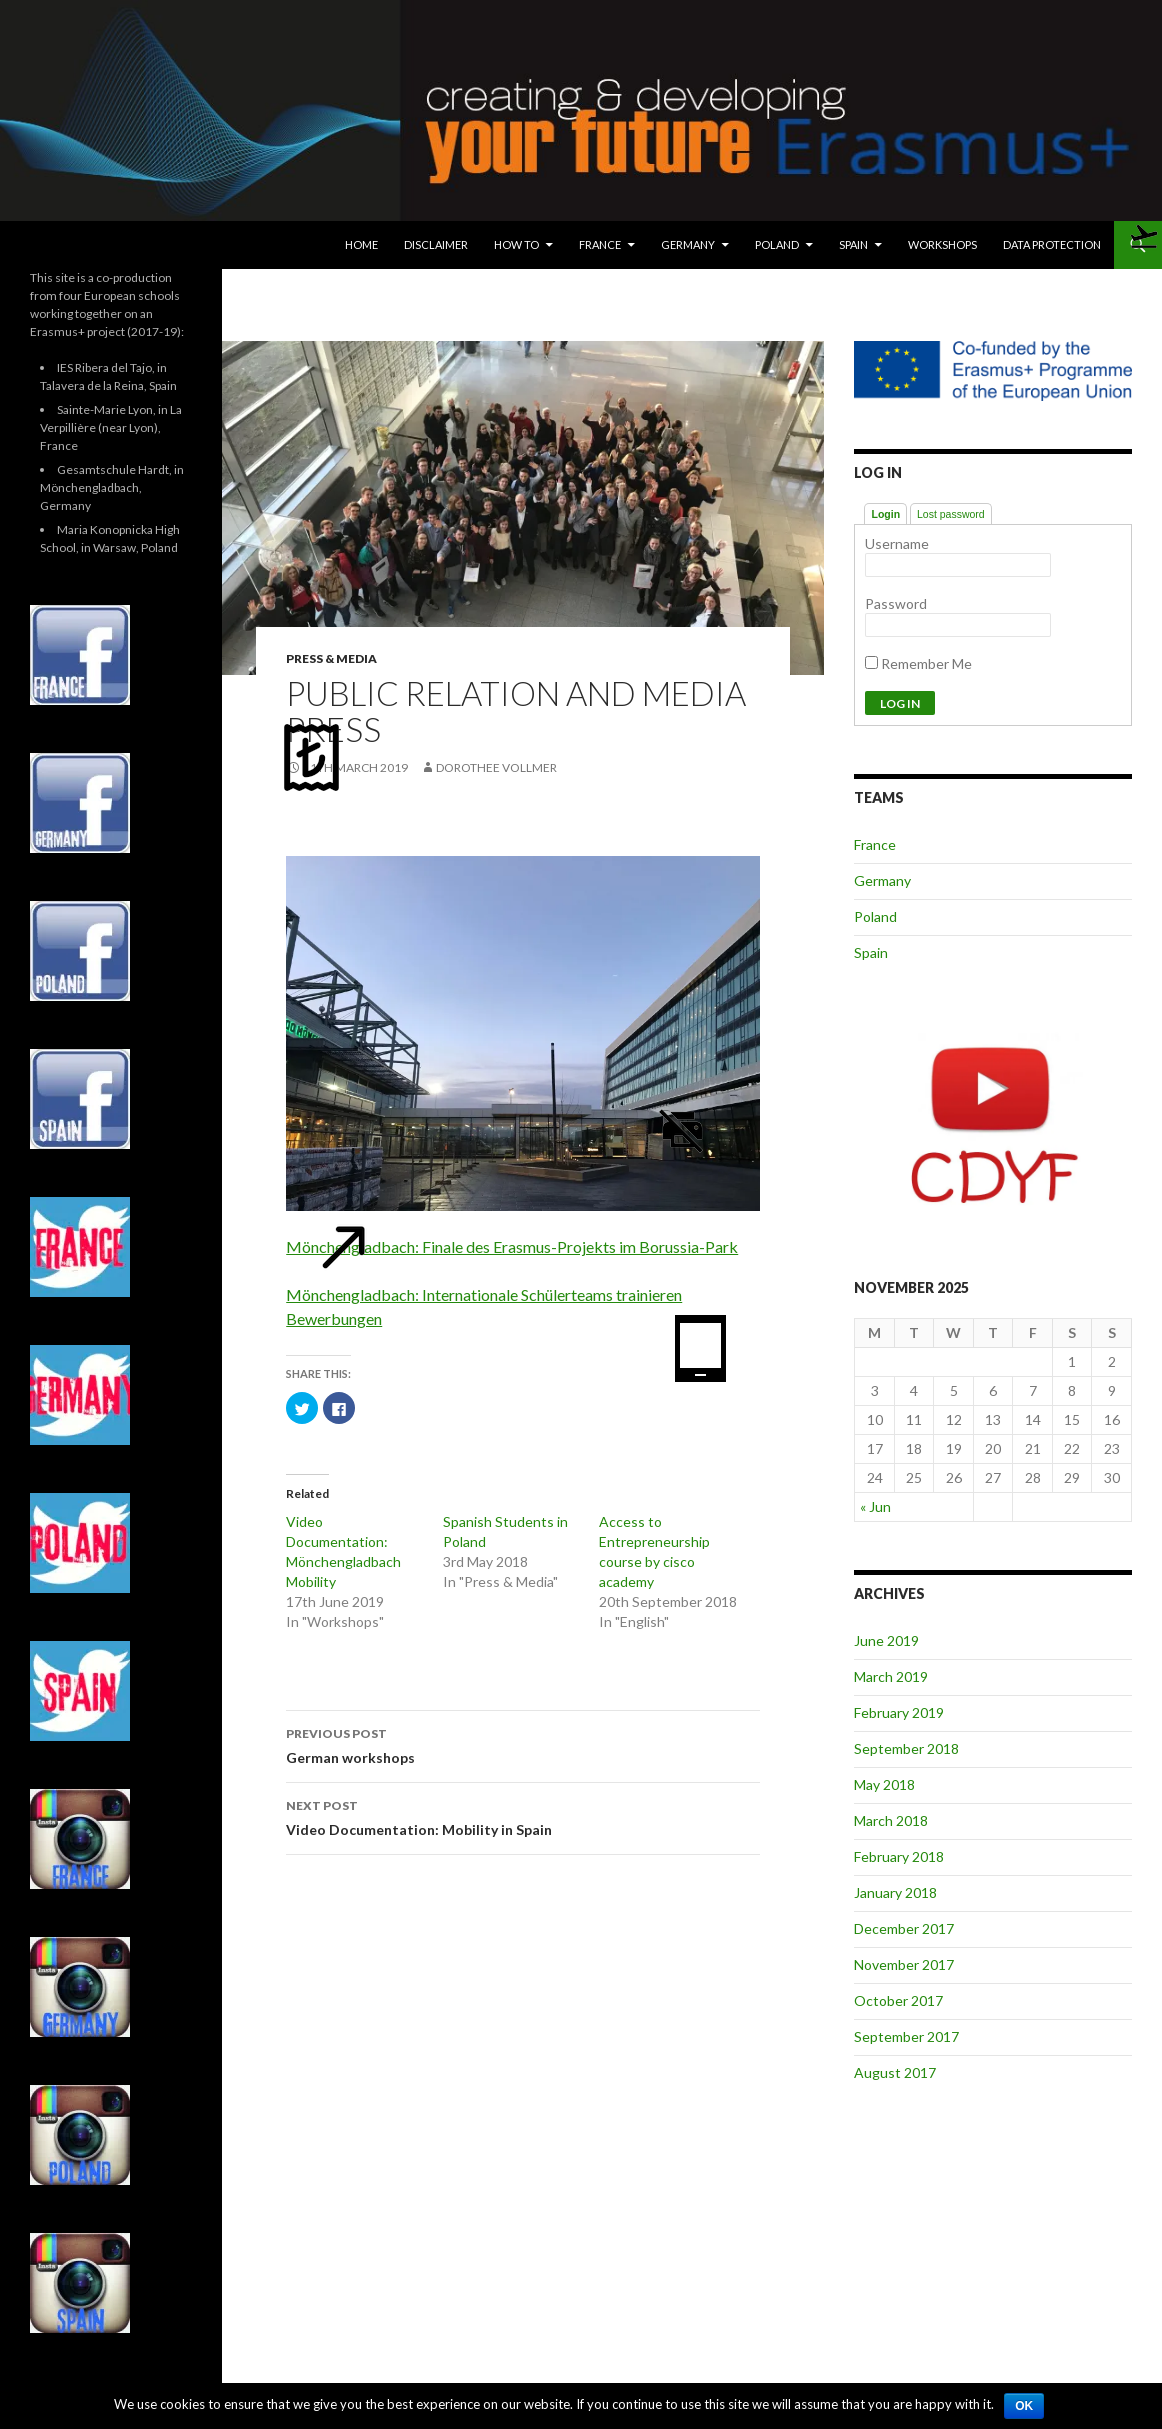  What do you see at coordinates (311, 757) in the screenshot?
I see `view receipt or transaction in turkish lira` at bounding box center [311, 757].